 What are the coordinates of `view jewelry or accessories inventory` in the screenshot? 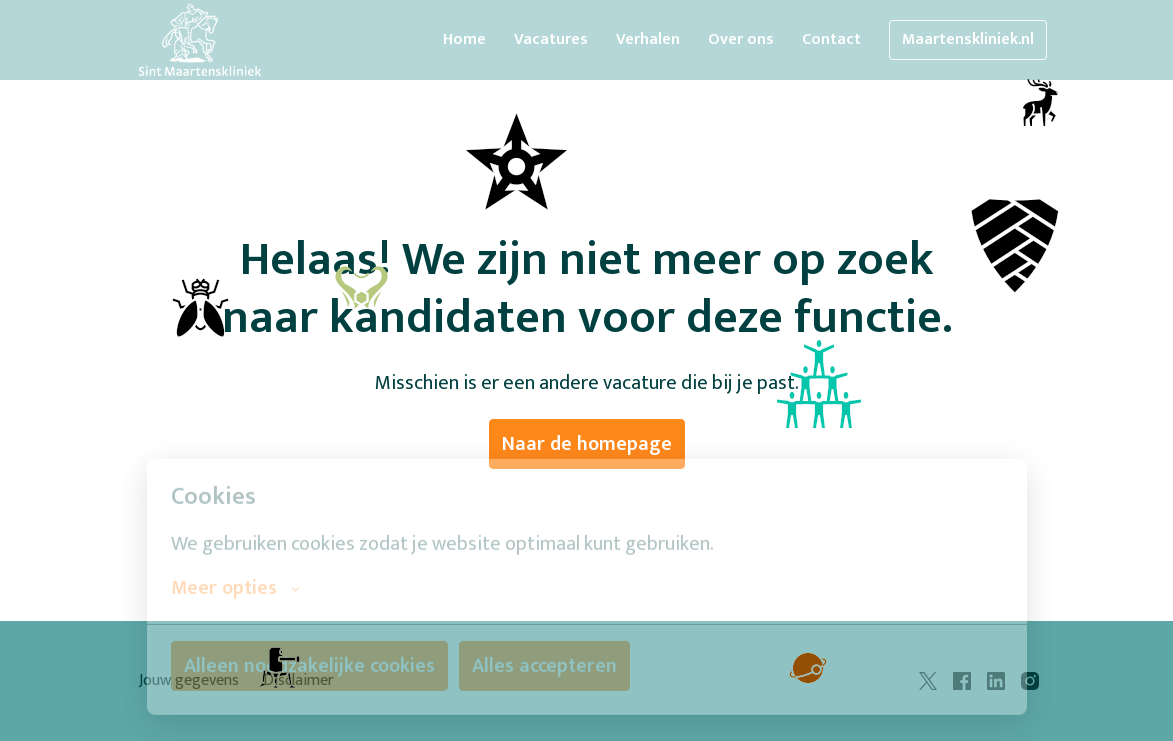 It's located at (361, 287).